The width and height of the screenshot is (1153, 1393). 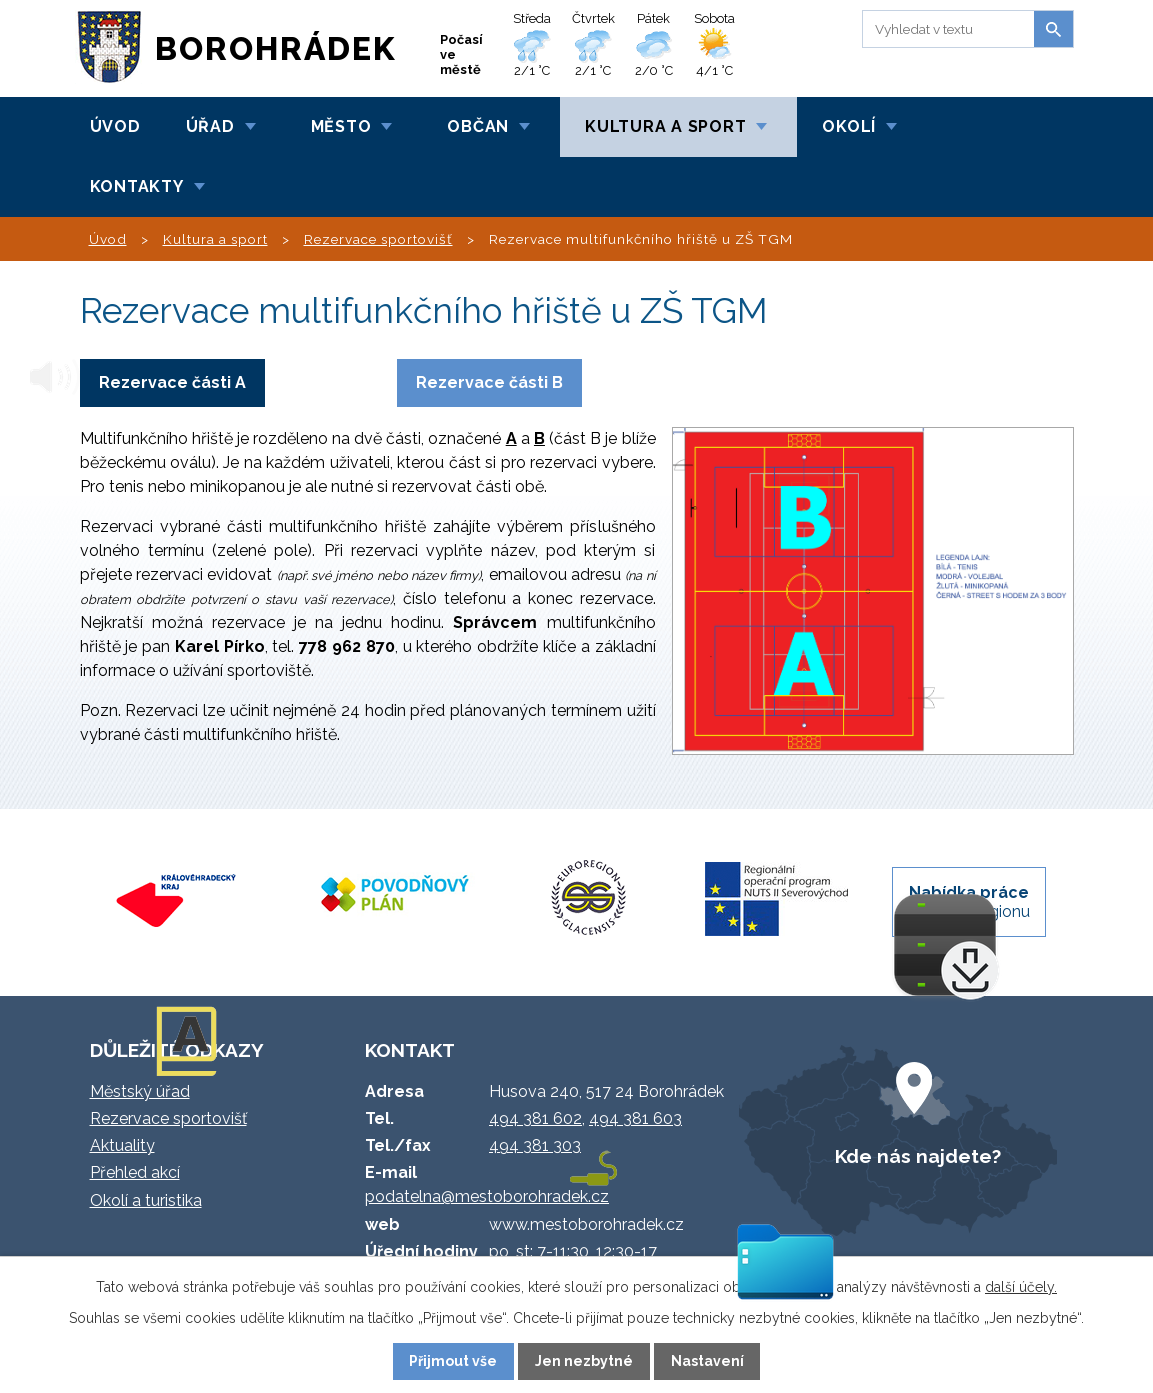 I want to click on open desktop folder, so click(x=785, y=1264).